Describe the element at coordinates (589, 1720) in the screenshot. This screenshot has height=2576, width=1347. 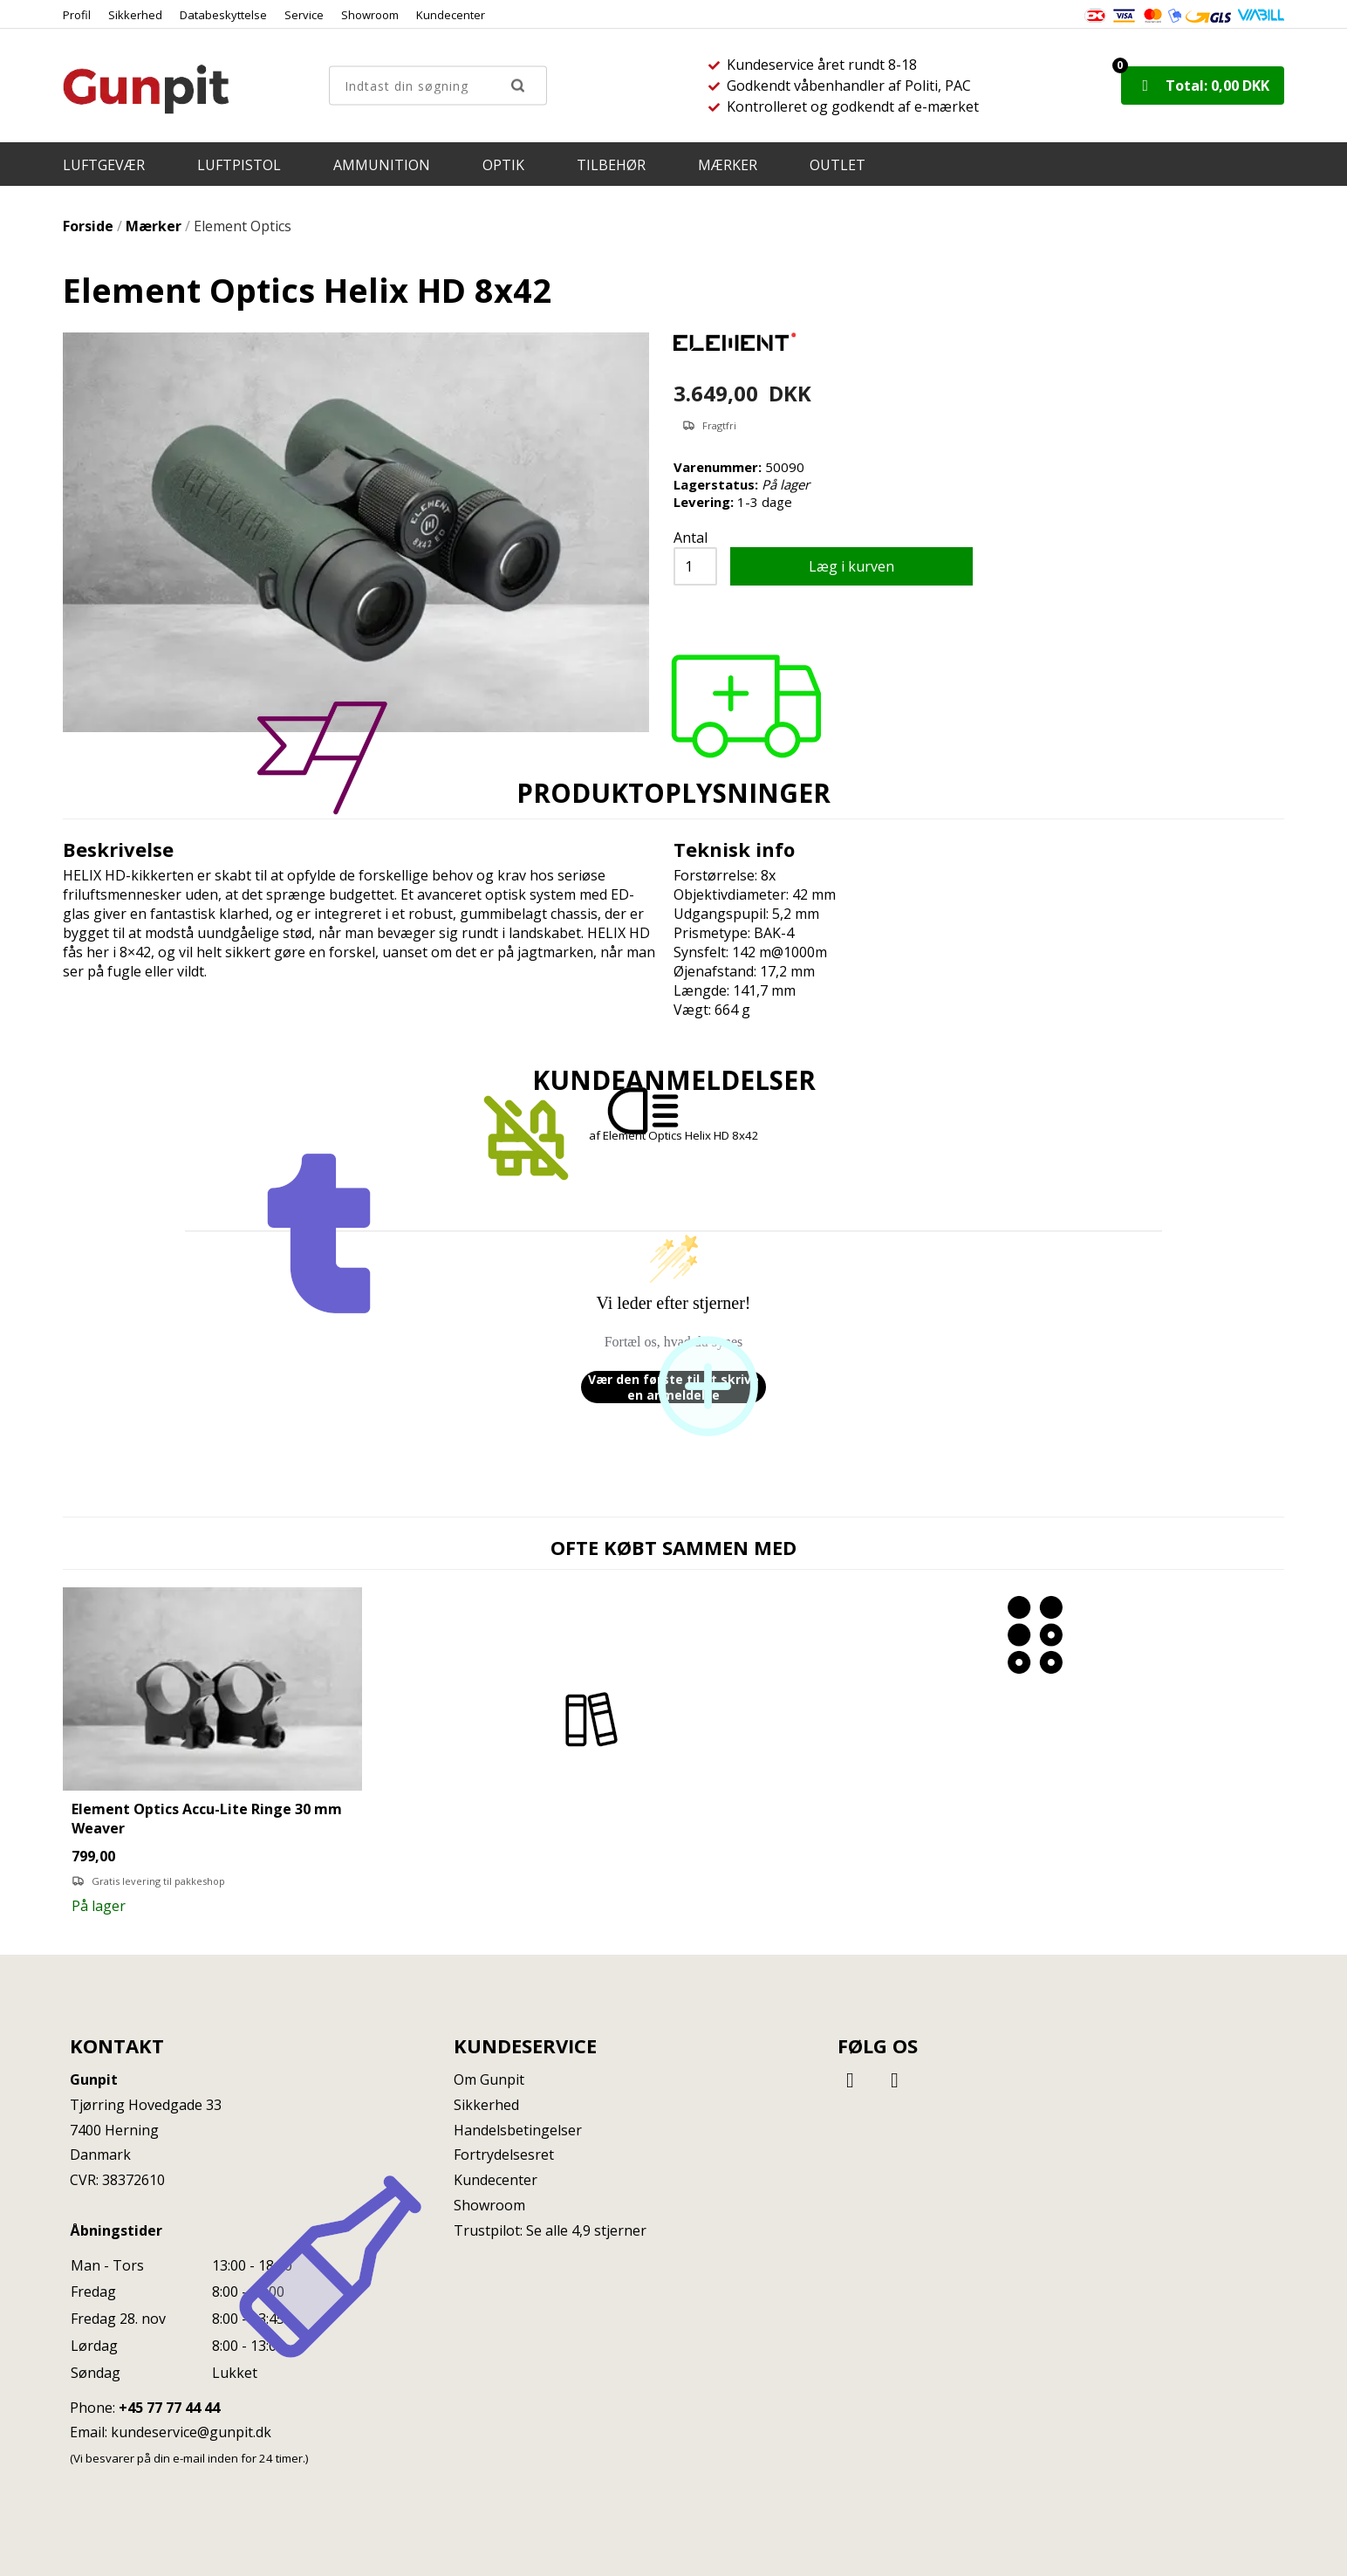
I see `access your library or bookshelf` at that location.